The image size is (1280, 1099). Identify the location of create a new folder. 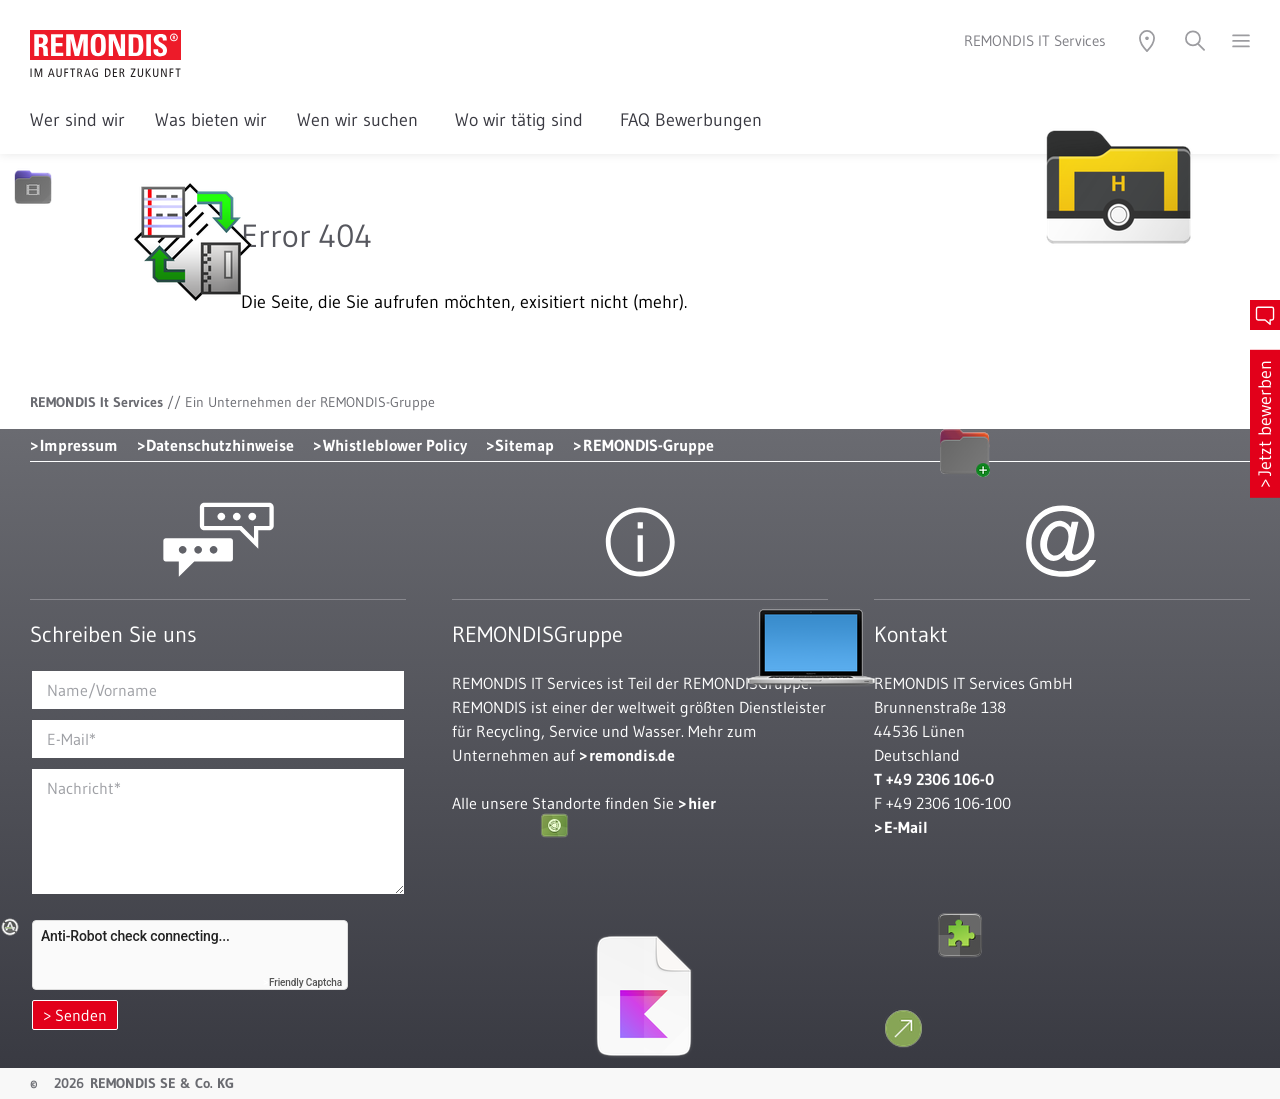
(964, 451).